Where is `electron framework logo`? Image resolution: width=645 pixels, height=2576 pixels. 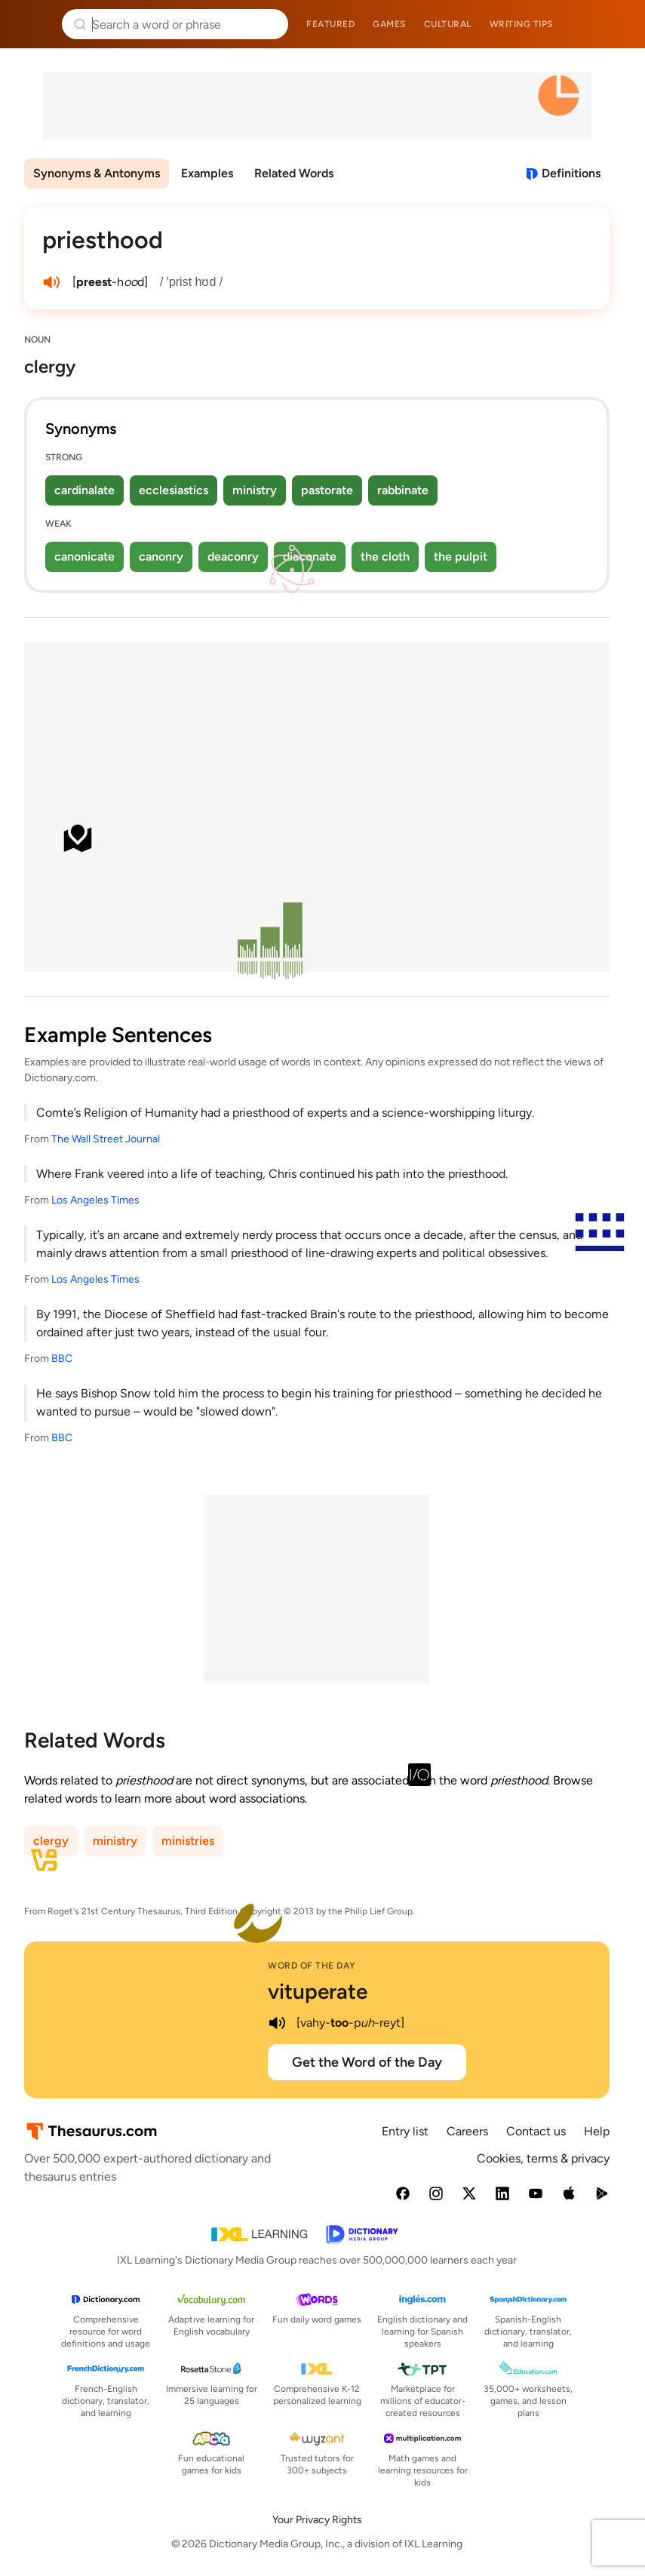 electron framework logo is located at coordinates (292, 569).